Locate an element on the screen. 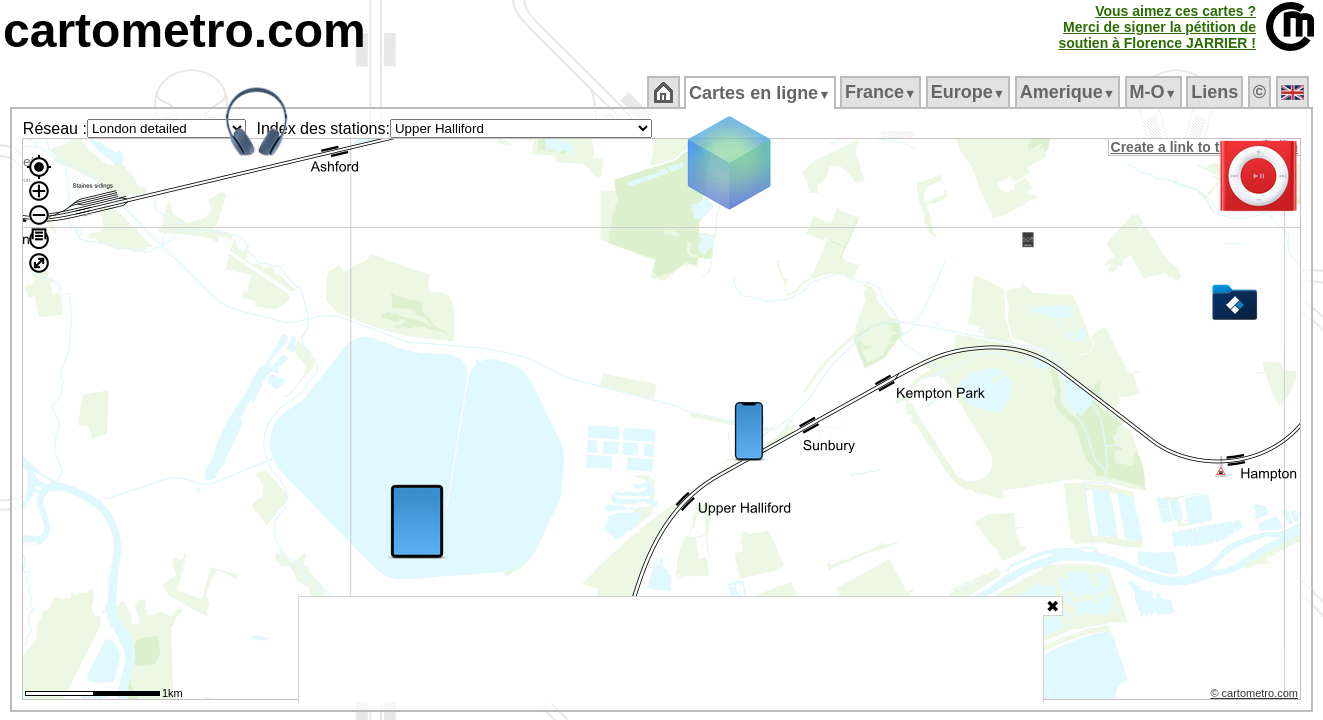  open patch settings in GarageBand is located at coordinates (1028, 240).